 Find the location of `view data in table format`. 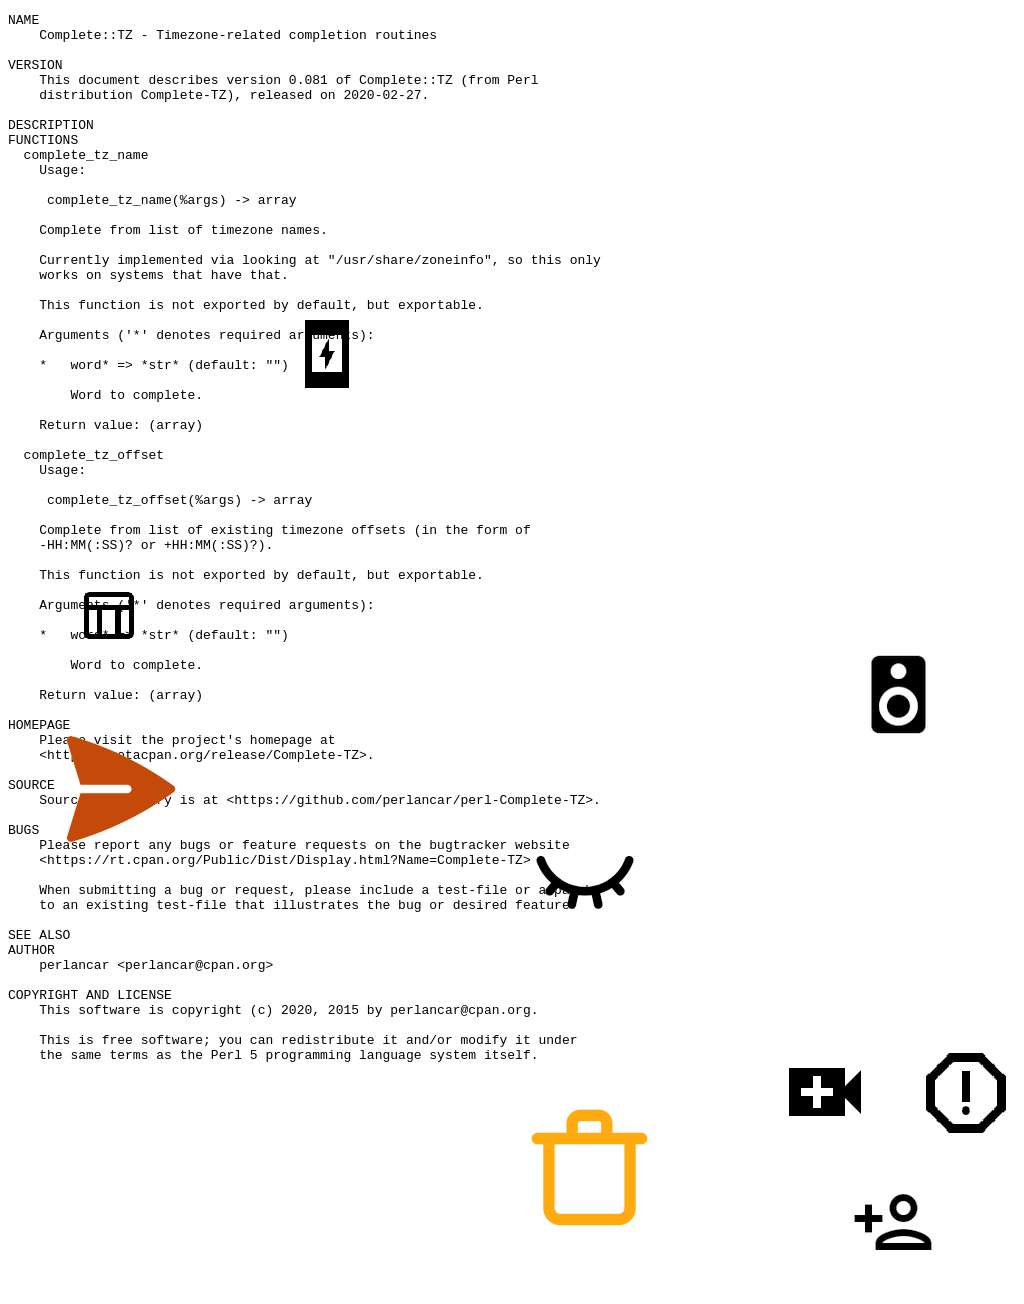

view data in table format is located at coordinates (107, 615).